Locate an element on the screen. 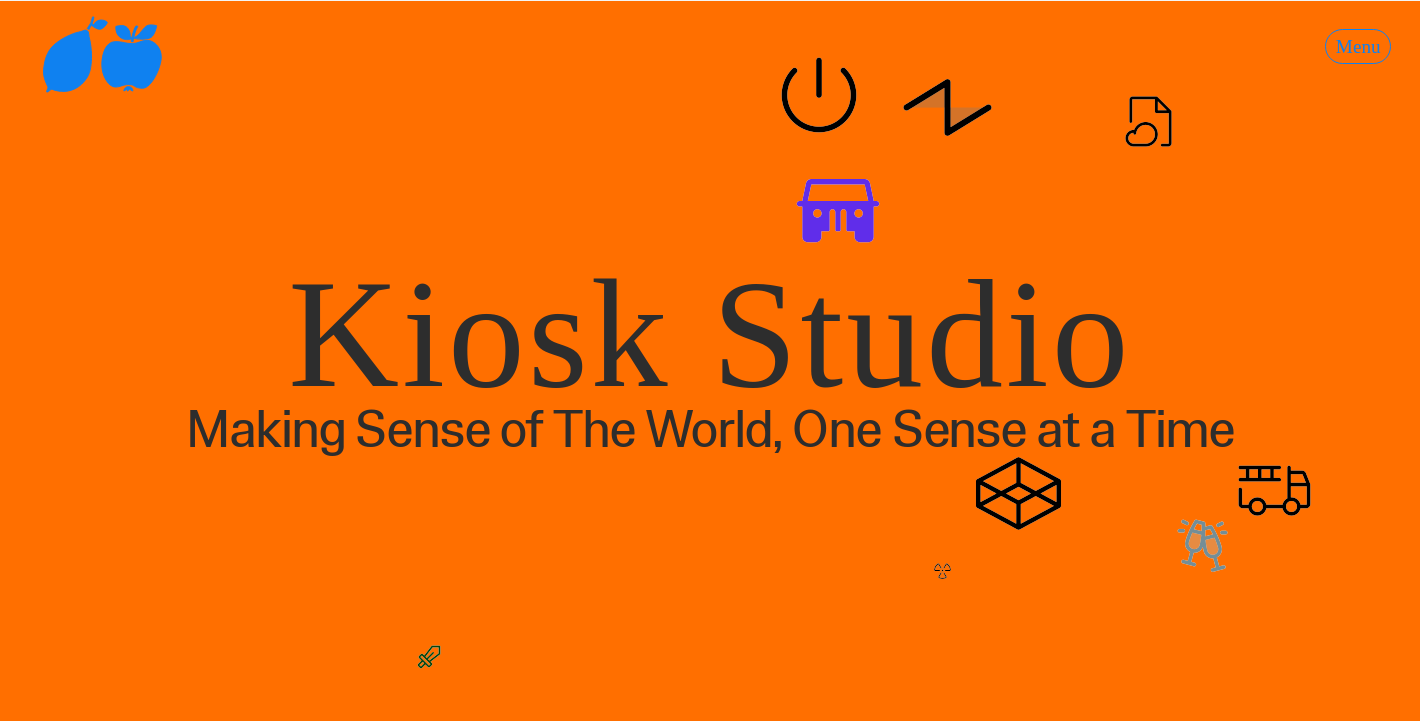  open codepen profile or projects is located at coordinates (1018, 493).